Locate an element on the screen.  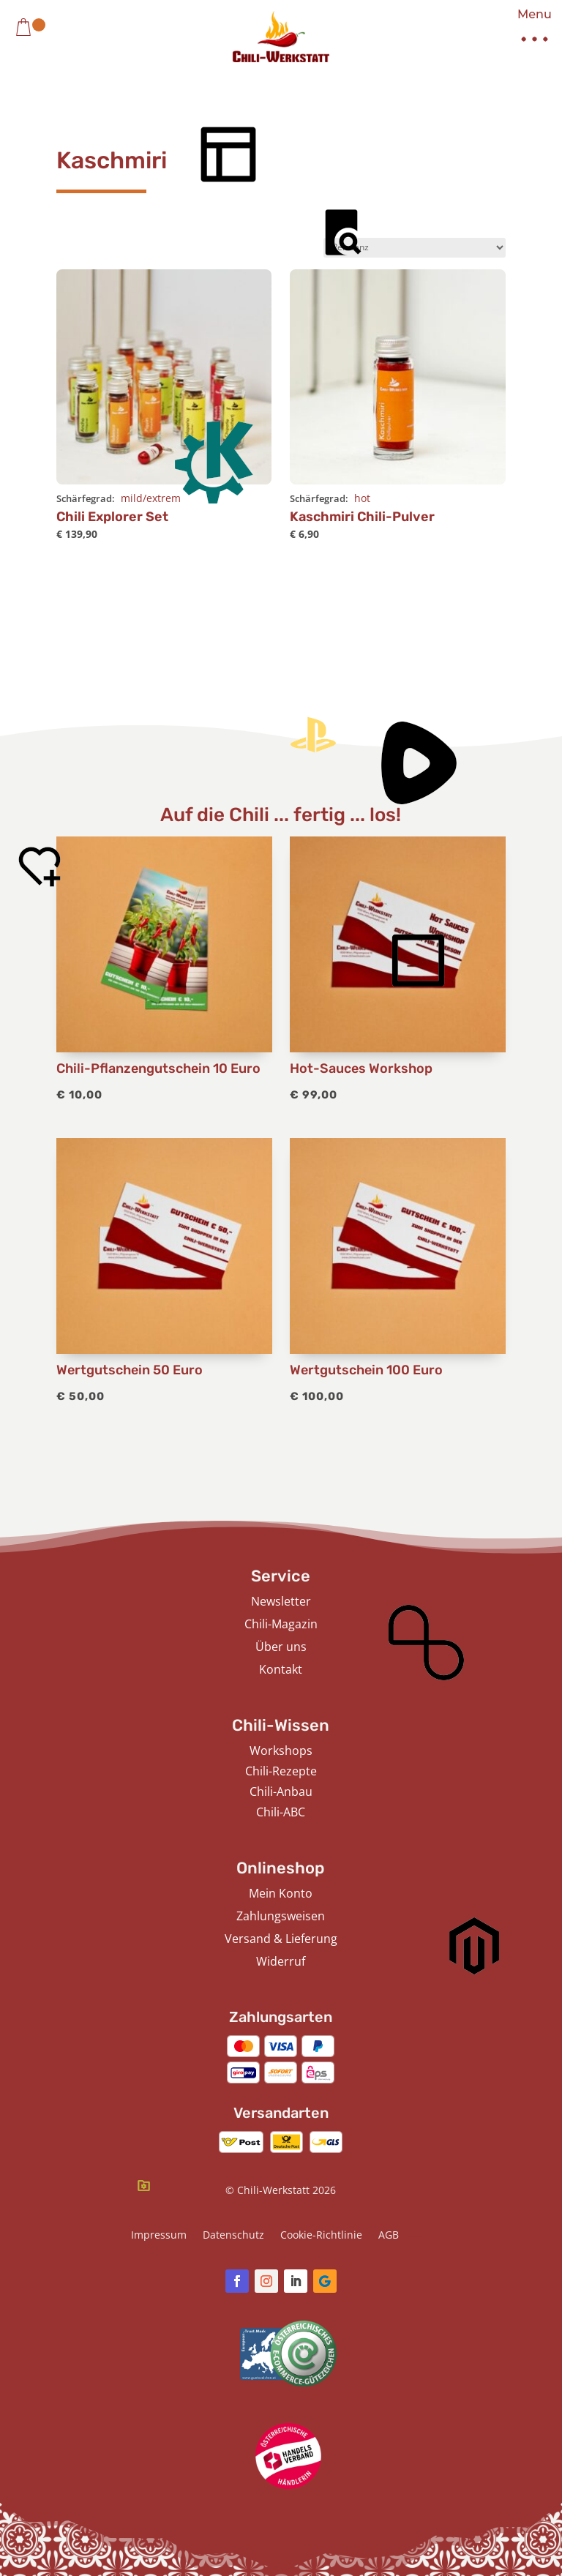
NextBillion.ai company logo is located at coordinates (426, 1642).